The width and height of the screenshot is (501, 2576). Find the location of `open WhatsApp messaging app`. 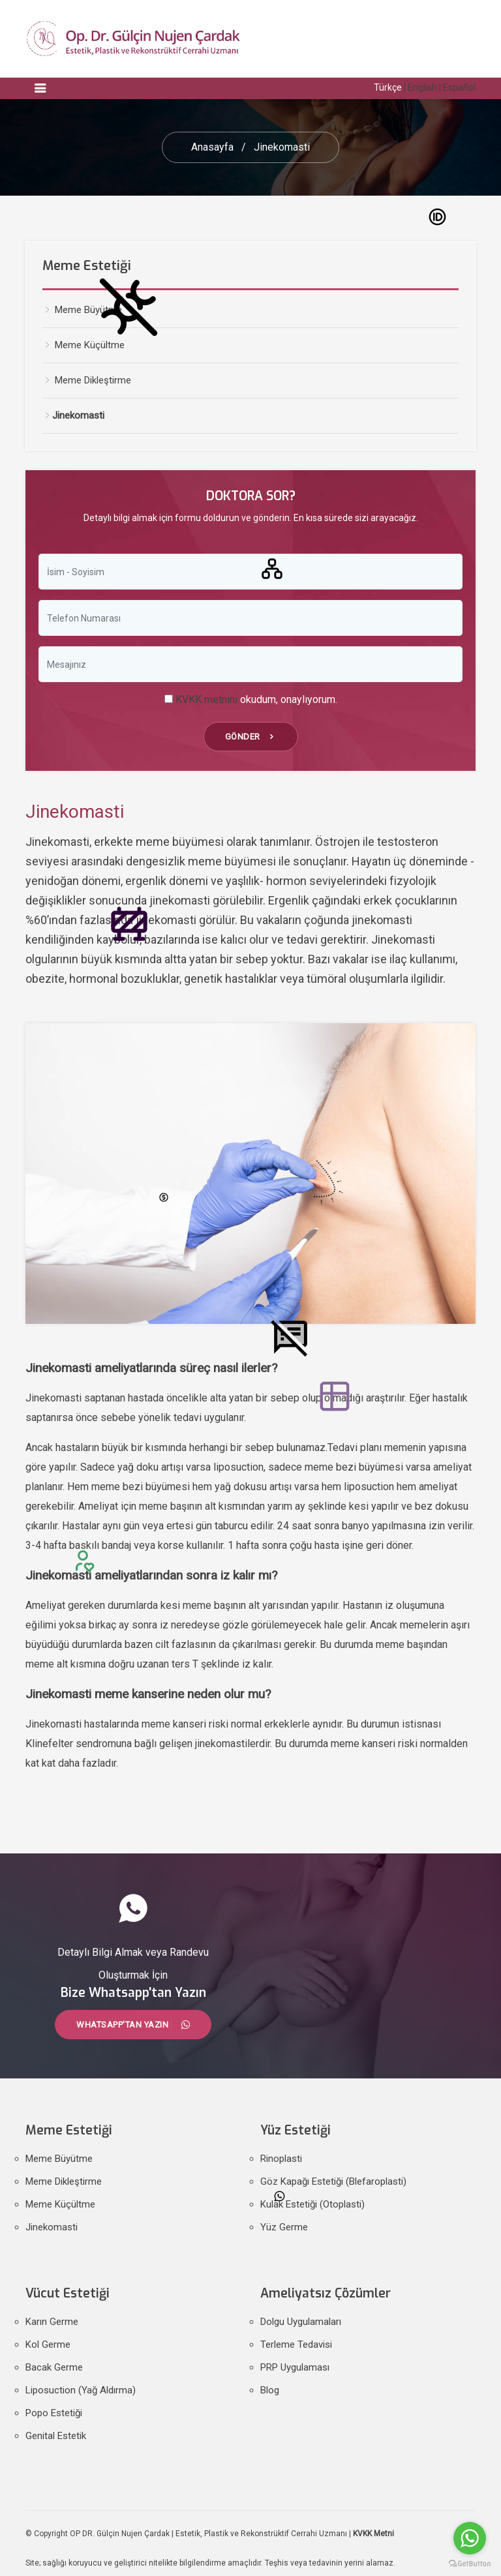

open WhatsApp messaging app is located at coordinates (279, 2196).